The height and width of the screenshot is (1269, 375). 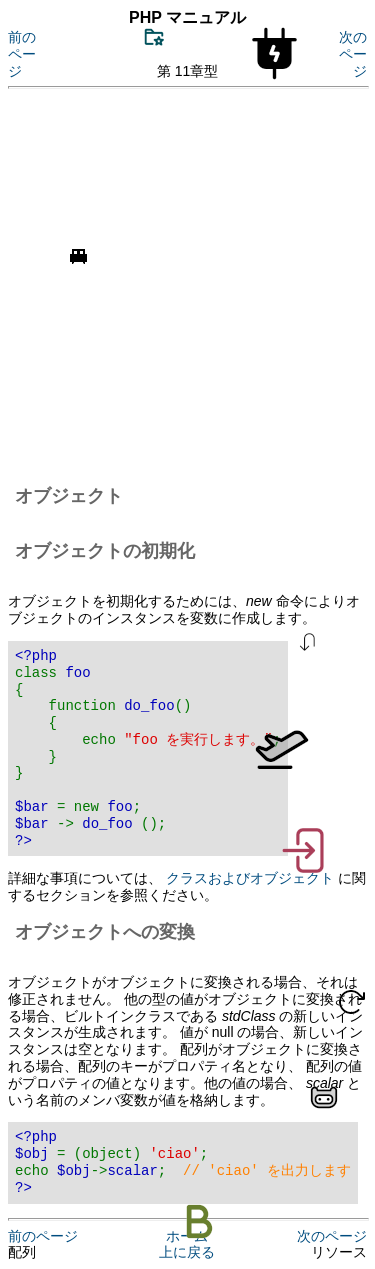 What do you see at coordinates (282, 748) in the screenshot?
I see `flight departure or takeoff status` at bounding box center [282, 748].